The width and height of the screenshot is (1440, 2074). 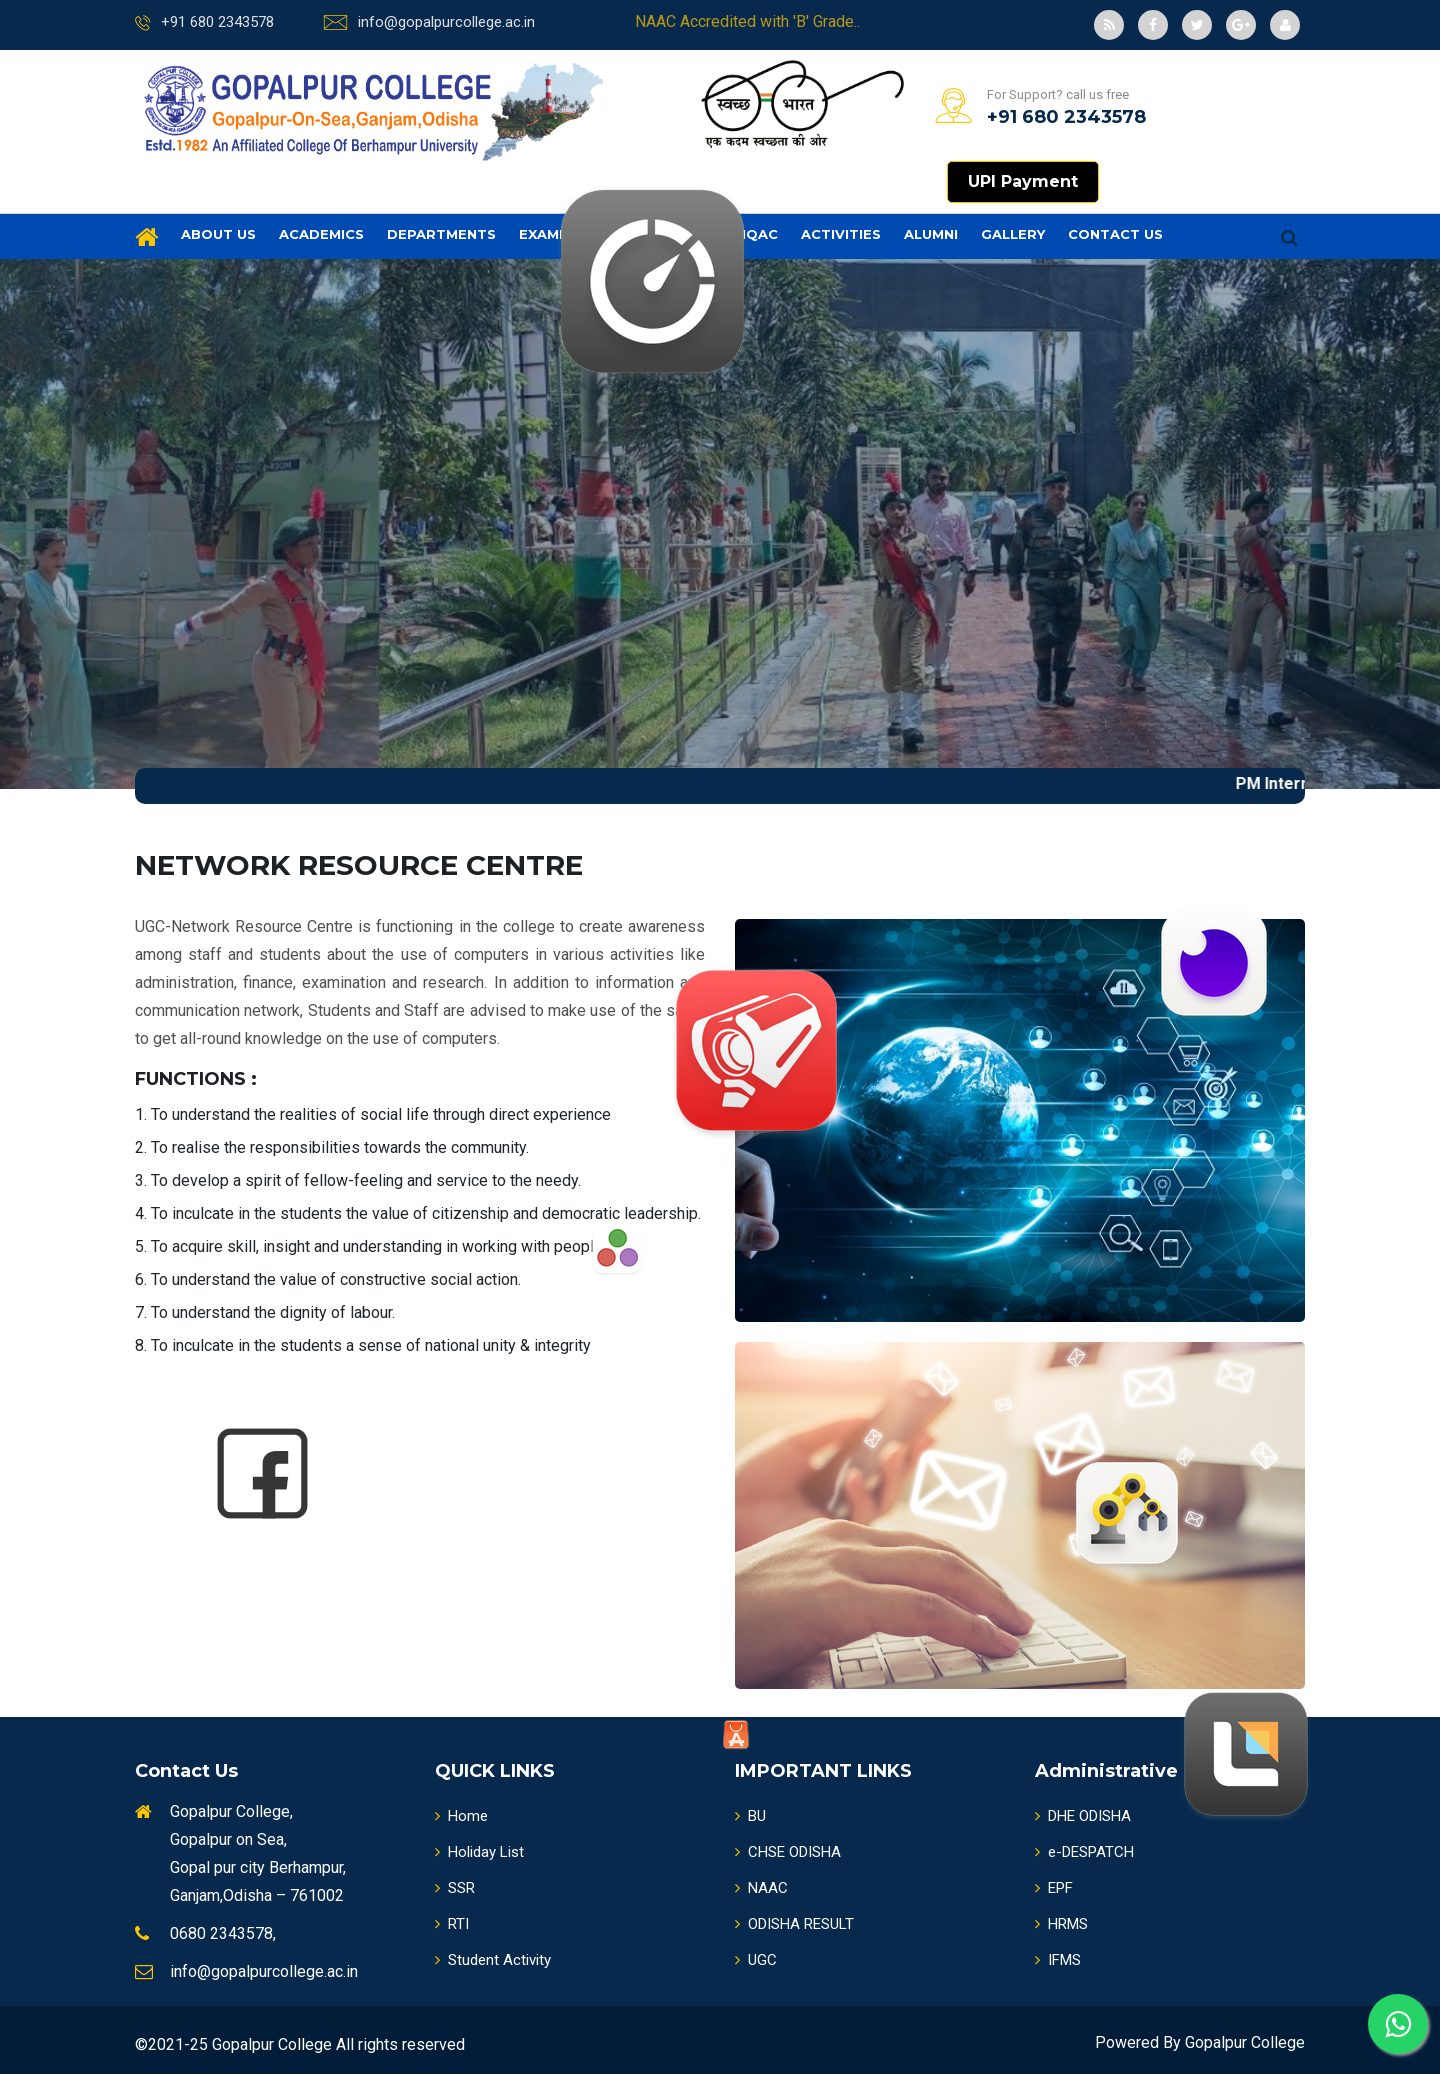 I want to click on open lite-xl text editor, so click(x=1246, y=1754).